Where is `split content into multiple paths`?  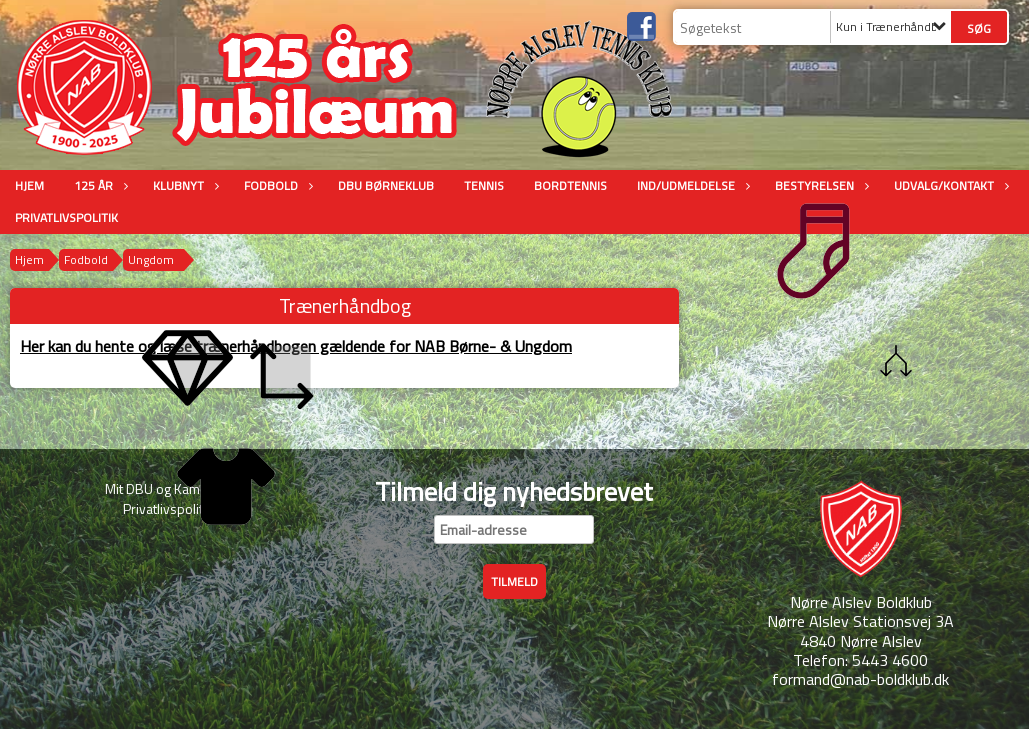
split content into multiple paths is located at coordinates (896, 362).